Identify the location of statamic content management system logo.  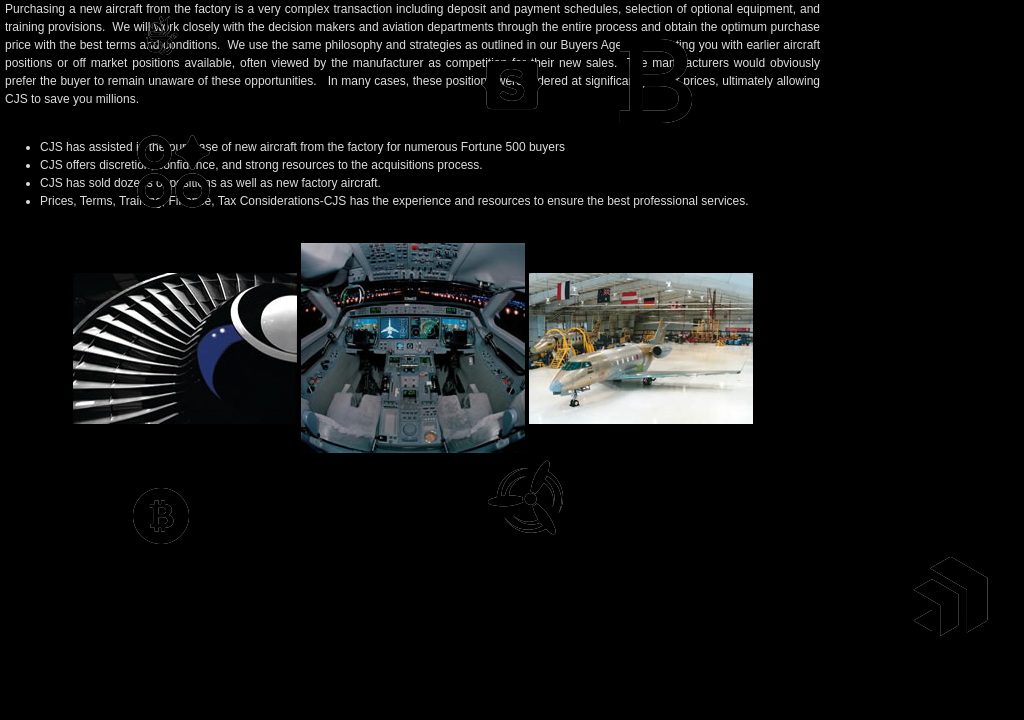
(512, 85).